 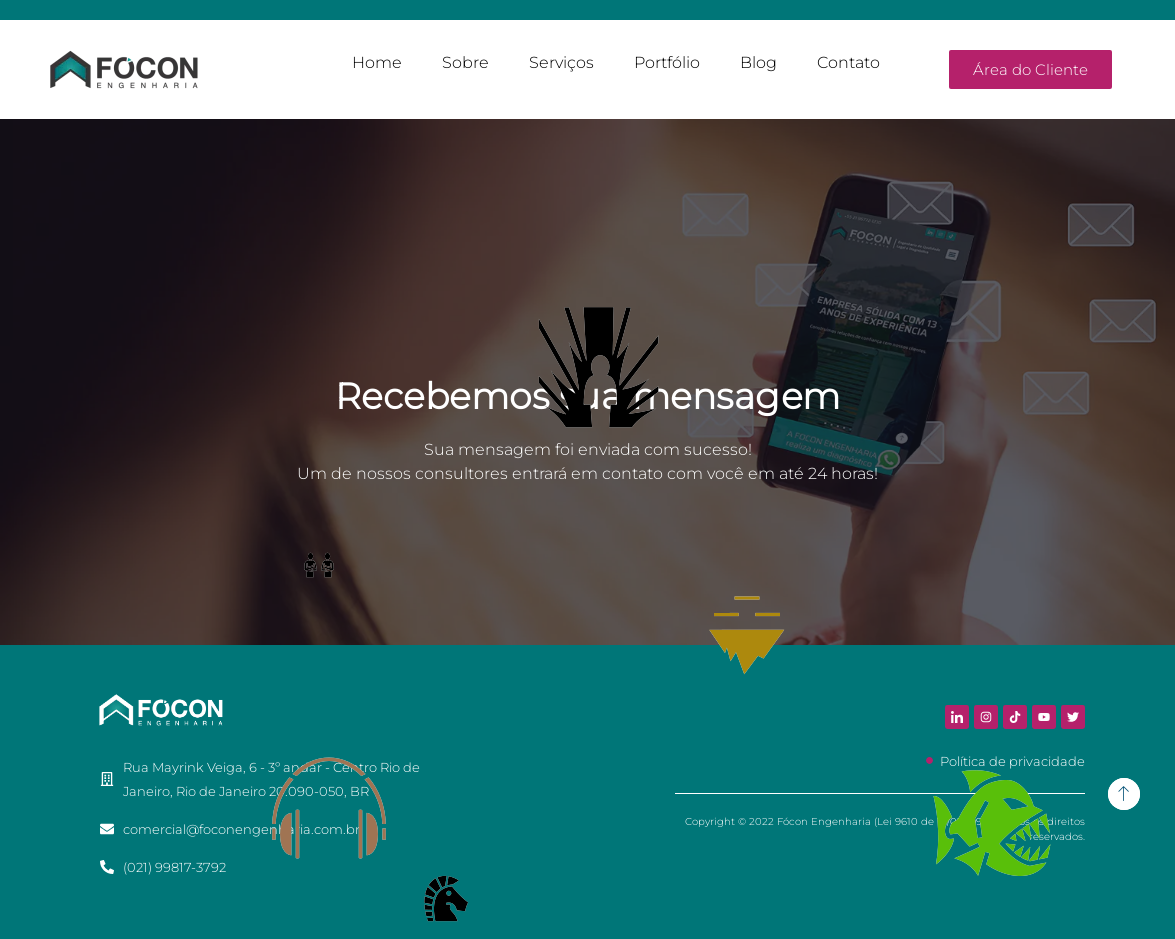 What do you see at coordinates (329, 808) in the screenshot?
I see `listen to audio or music` at bounding box center [329, 808].